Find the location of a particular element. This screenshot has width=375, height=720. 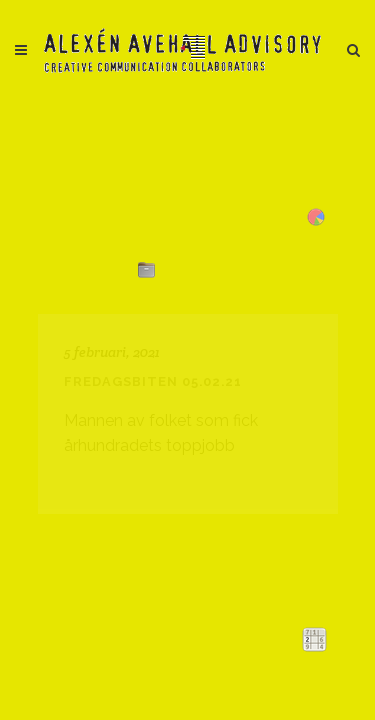

open disk usage analyzer is located at coordinates (316, 217).